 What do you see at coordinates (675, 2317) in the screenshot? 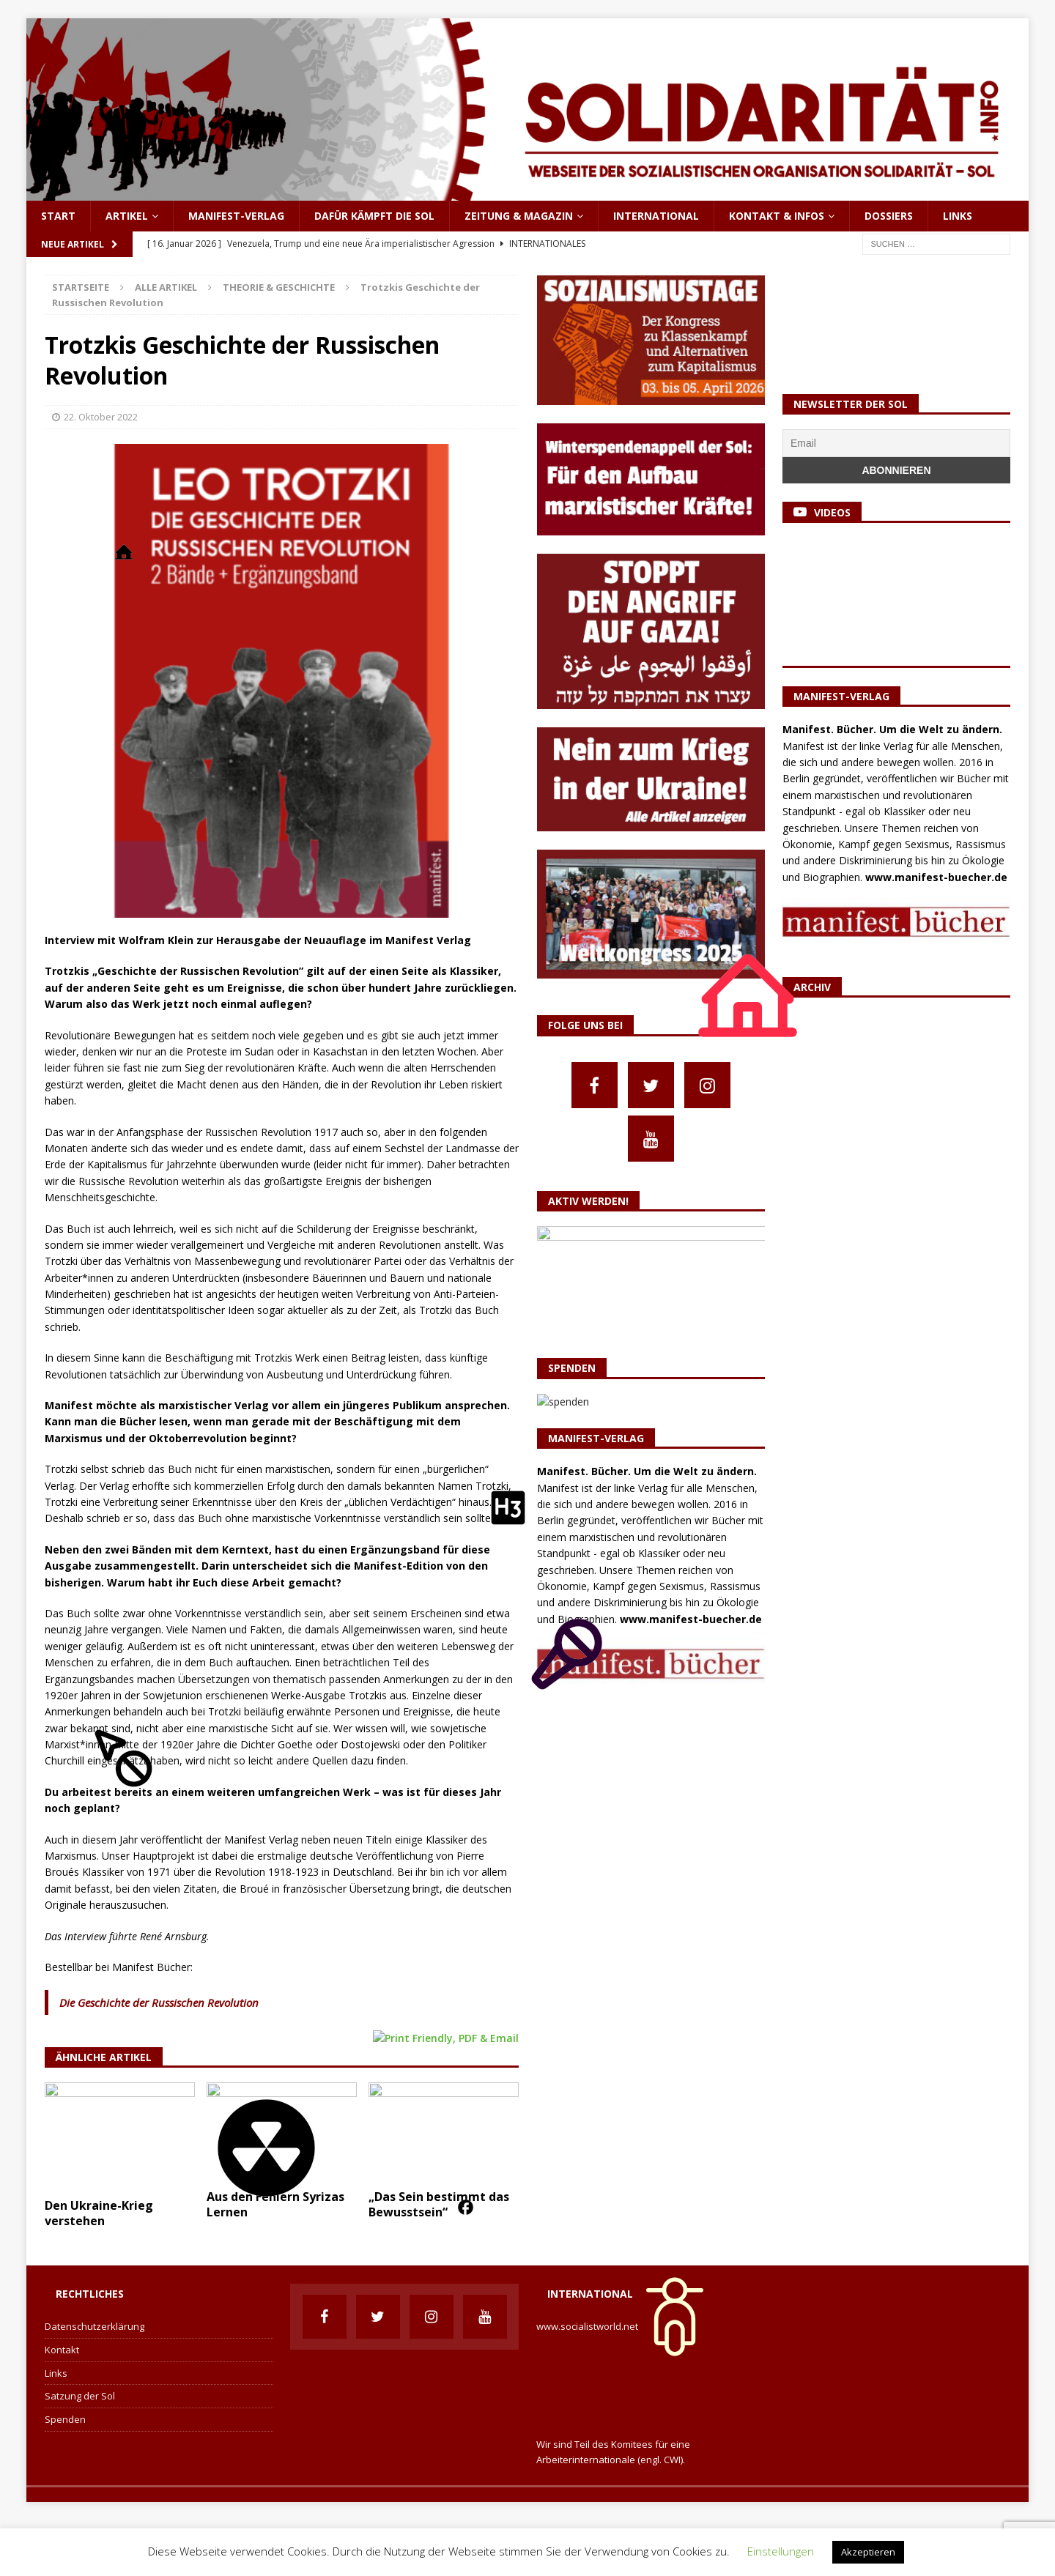
I see `select moped or scooter as transportation mode` at bounding box center [675, 2317].